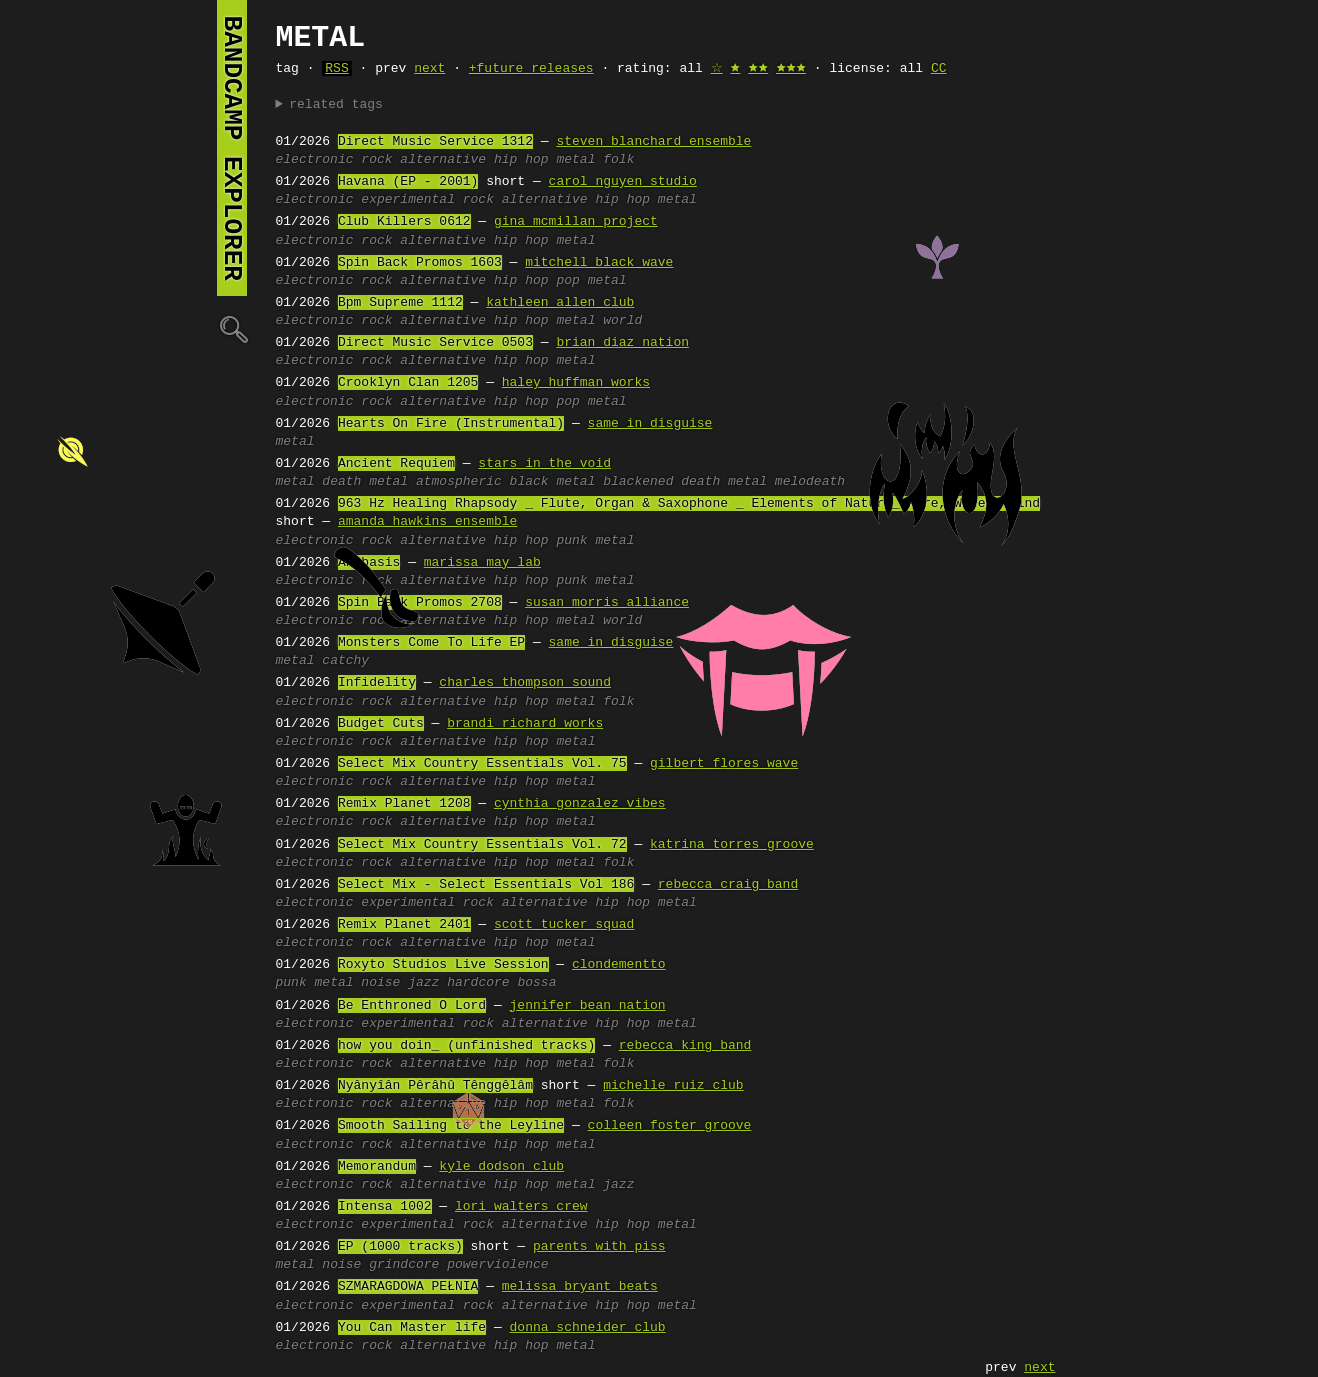 The image size is (1318, 1377). What do you see at coordinates (468, 1110) in the screenshot?
I see `roll a d20 die` at bounding box center [468, 1110].